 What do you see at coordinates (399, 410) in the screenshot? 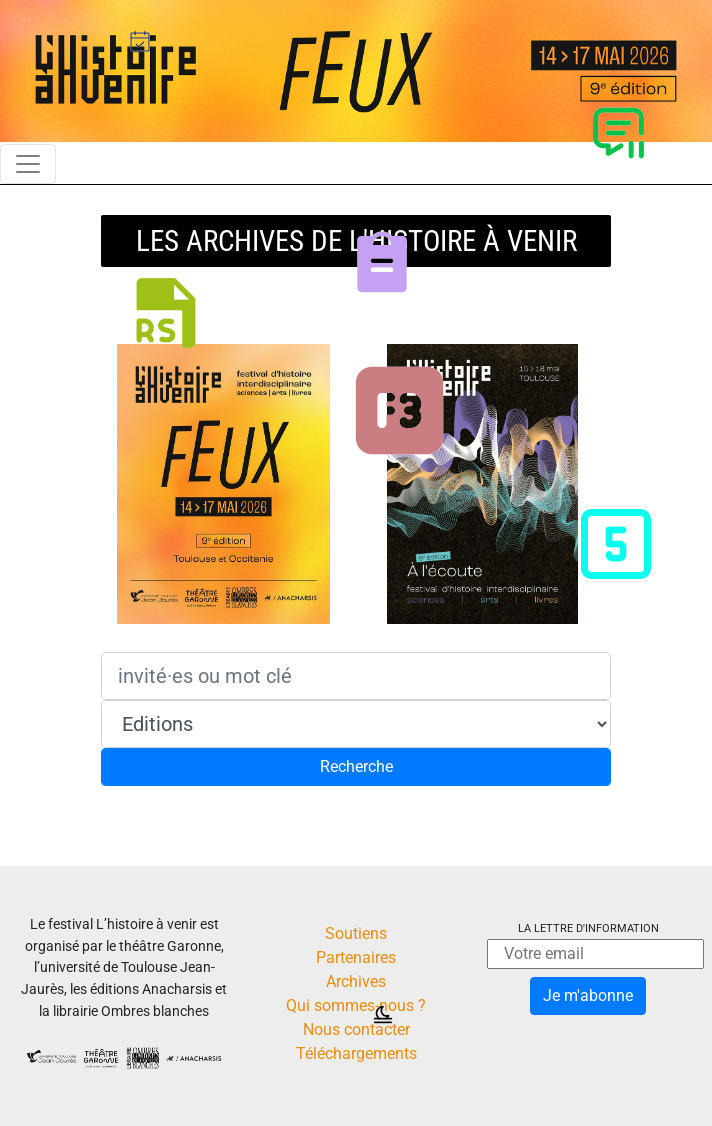
I see `keyboard shortcut indicator for F3 function key` at bounding box center [399, 410].